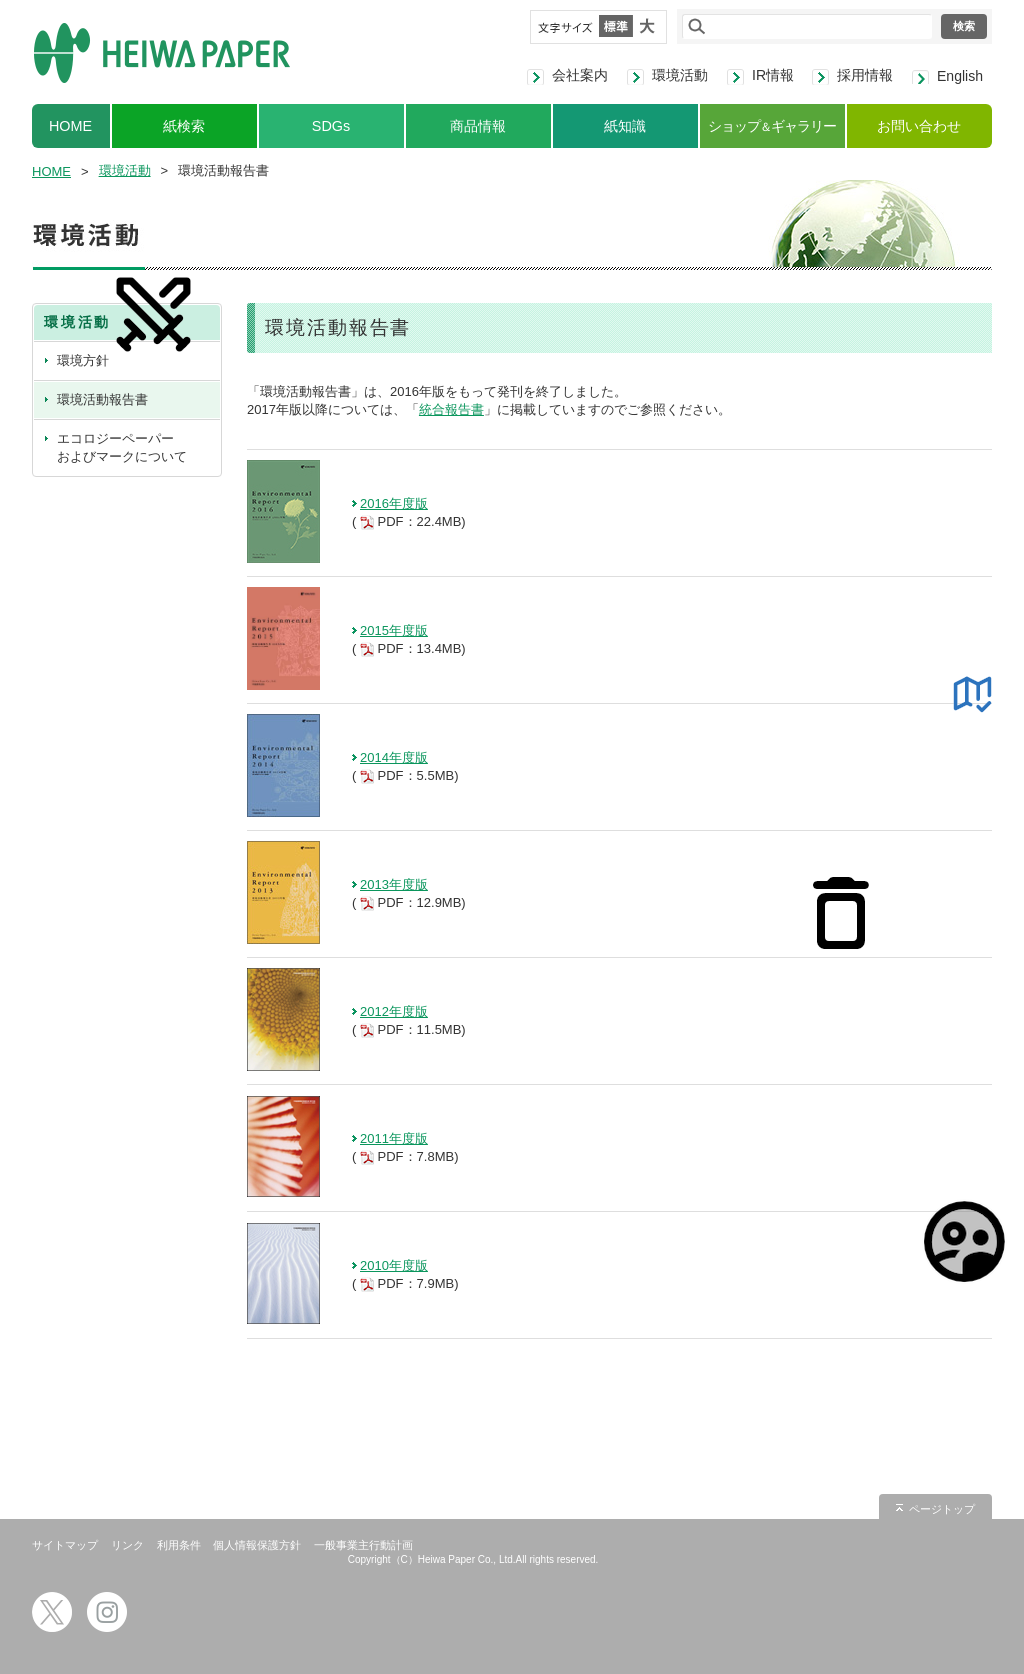 This screenshot has height=1674, width=1024. What do you see at coordinates (153, 314) in the screenshot?
I see `initiate battle or combat mode` at bounding box center [153, 314].